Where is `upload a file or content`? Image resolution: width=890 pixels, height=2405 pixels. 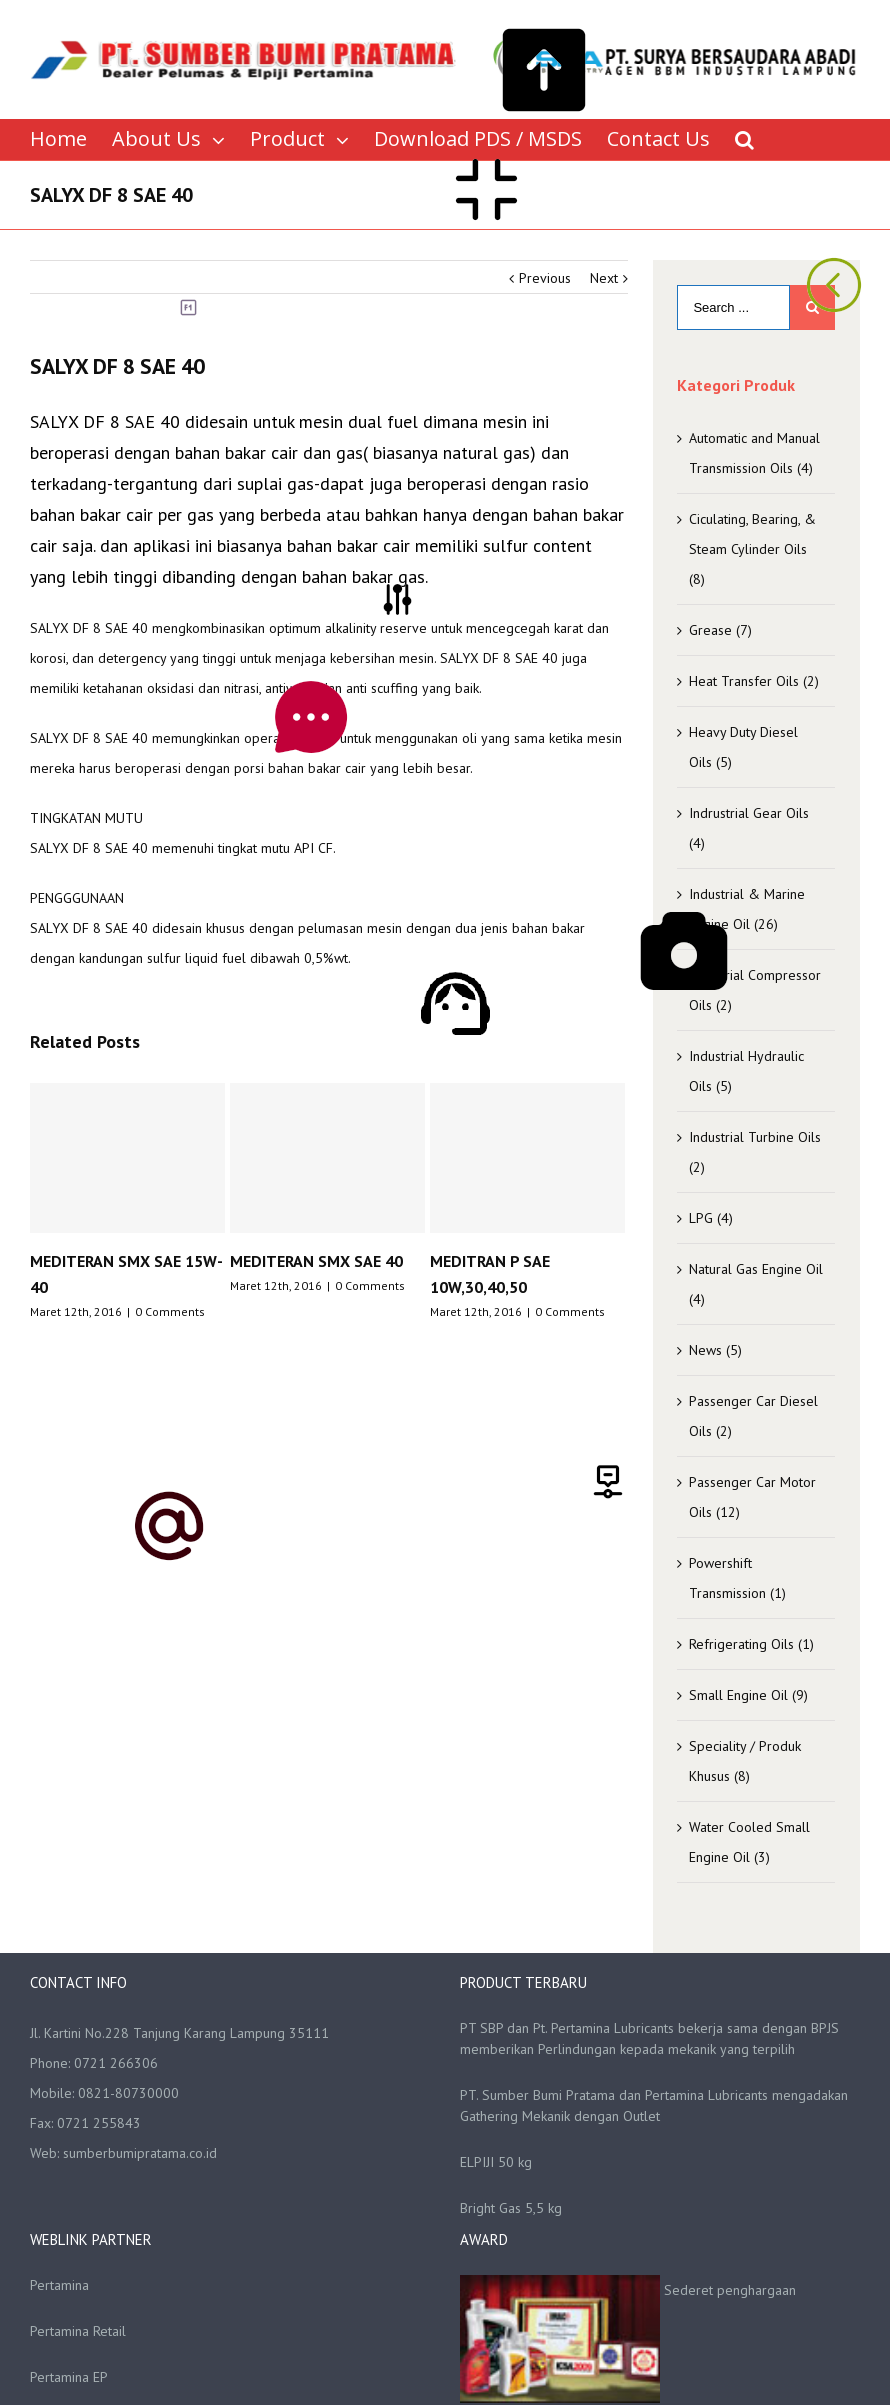
upload a file or content is located at coordinates (544, 70).